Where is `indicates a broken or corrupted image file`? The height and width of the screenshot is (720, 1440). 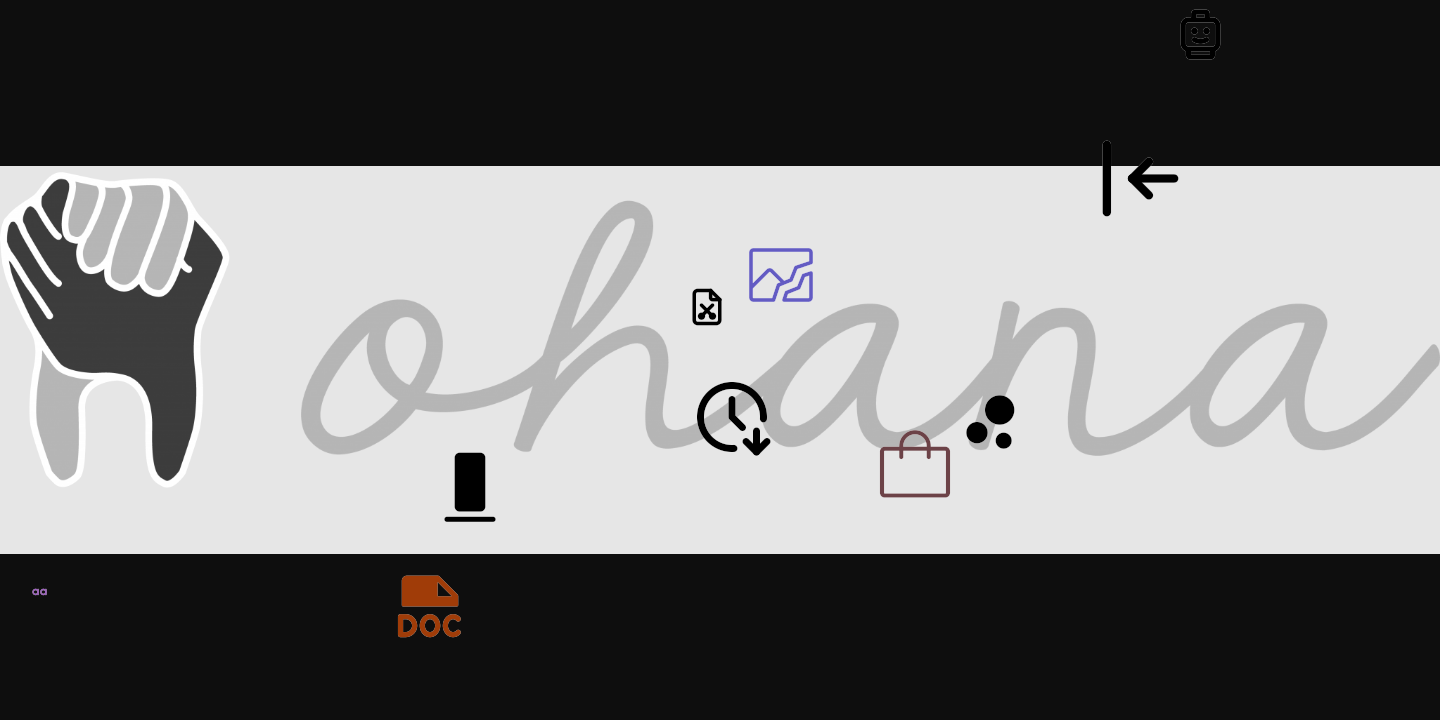 indicates a broken or corrupted image file is located at coordinates (781, 275).